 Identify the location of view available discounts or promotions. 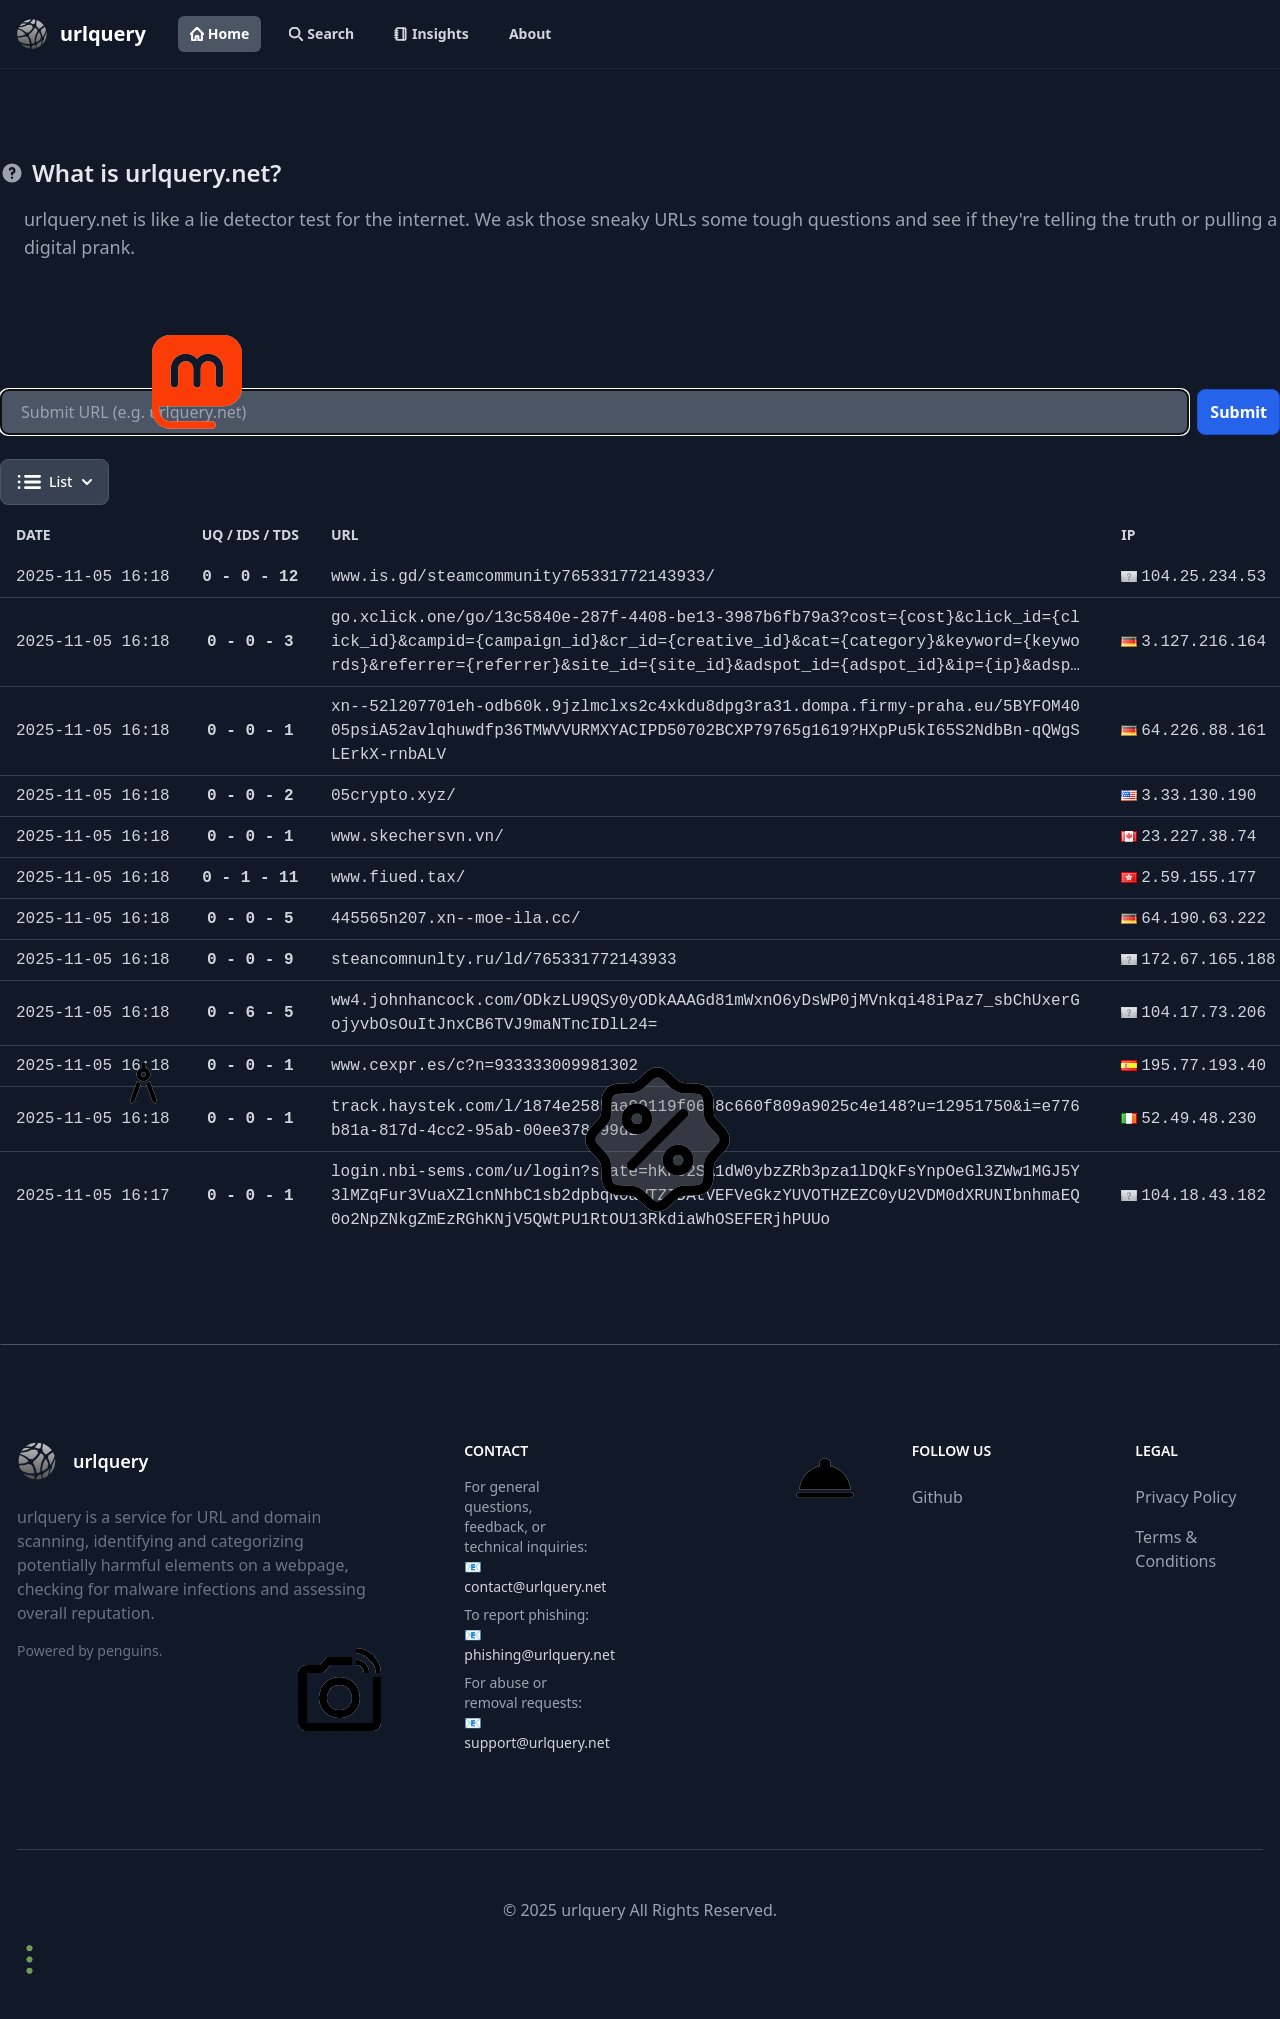
(657, 1139).